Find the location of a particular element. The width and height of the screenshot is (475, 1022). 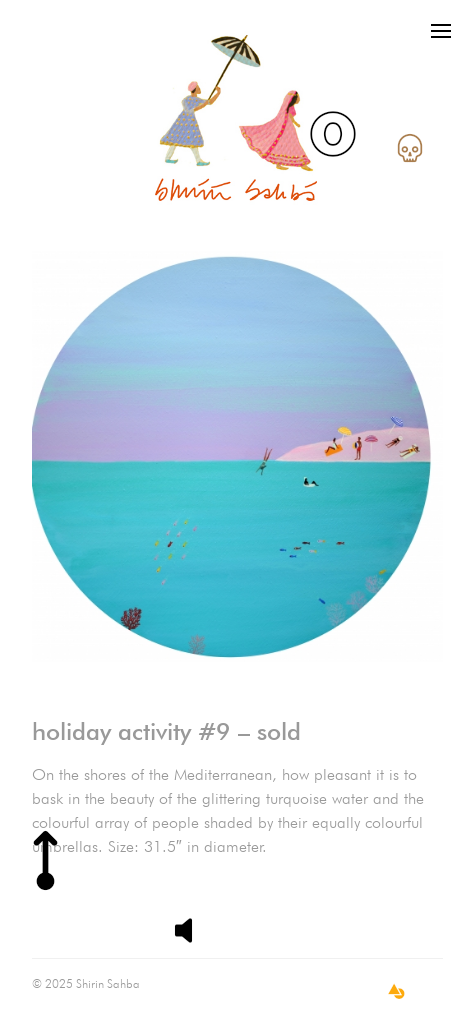

indicates dangerous or harmful content is located at coordinates (410, 148).